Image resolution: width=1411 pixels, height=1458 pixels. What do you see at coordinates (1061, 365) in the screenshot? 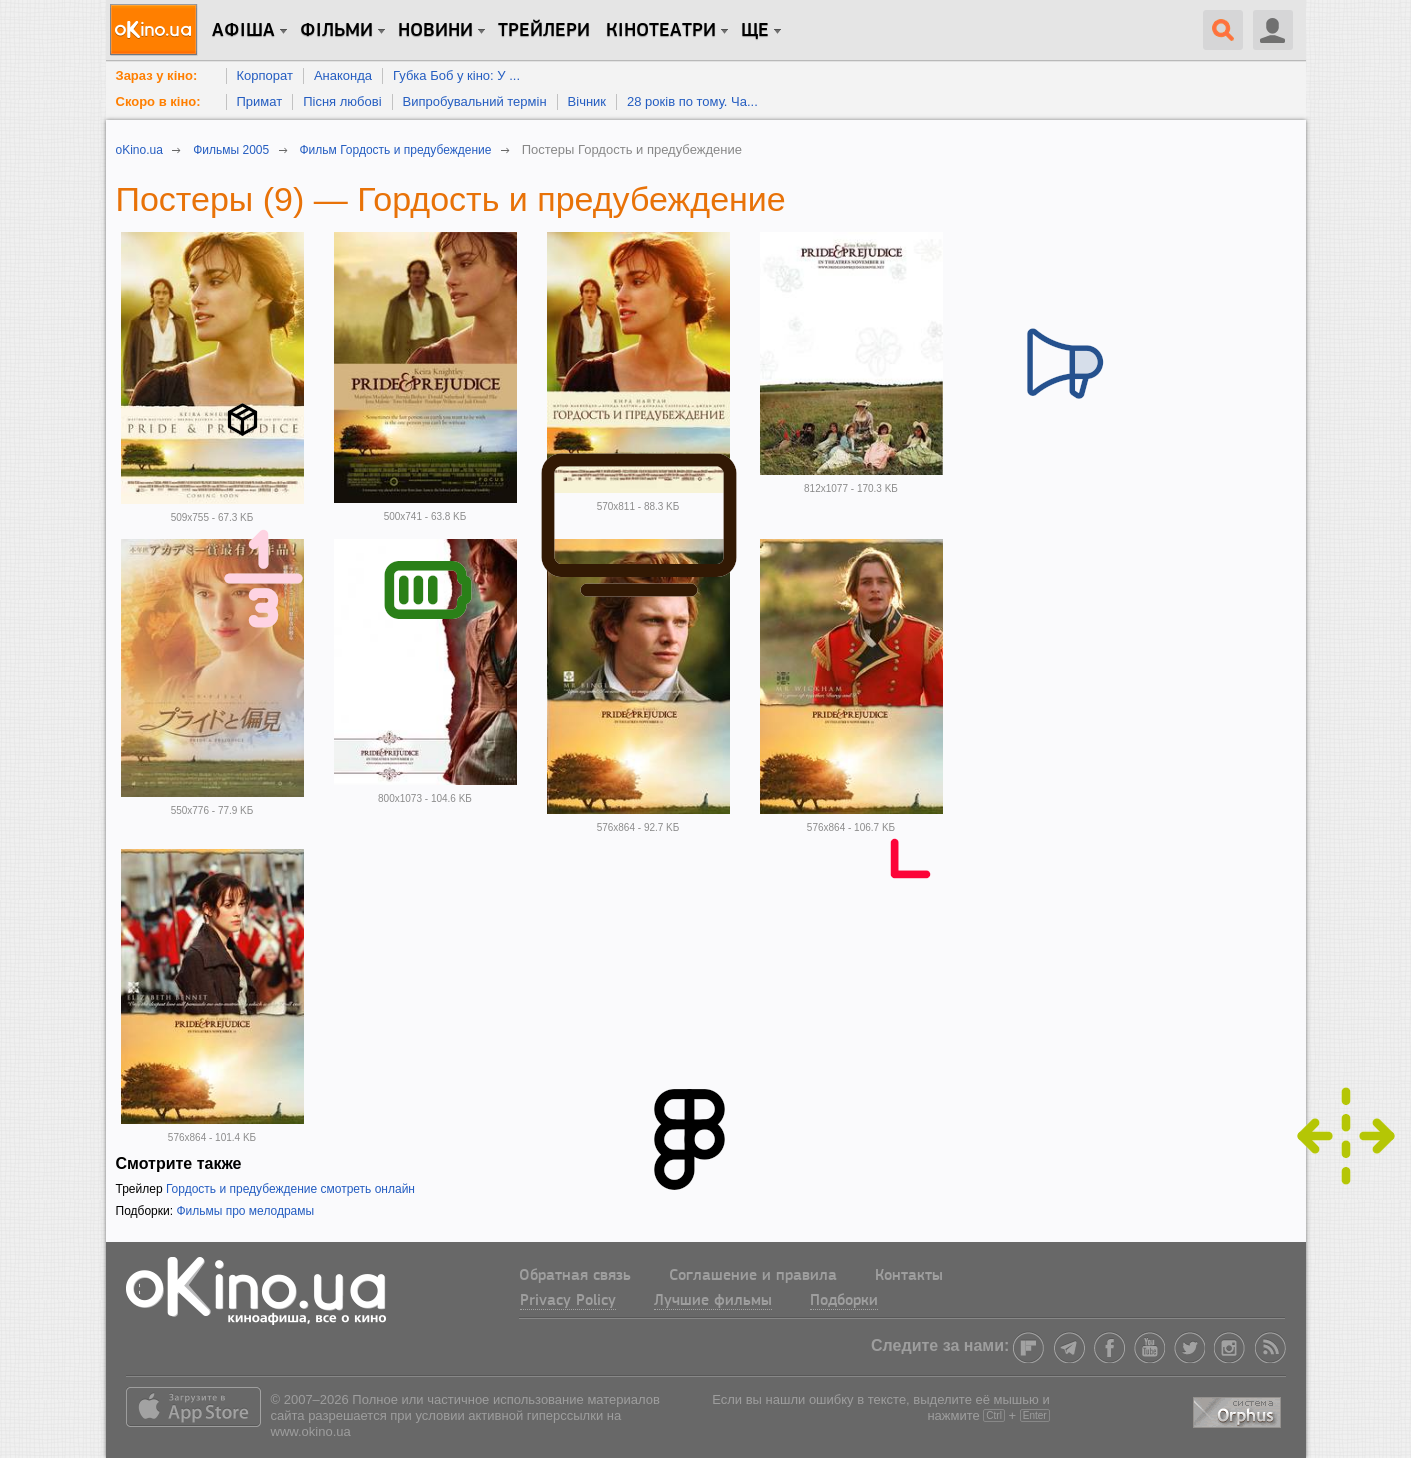
I see `make an announcement` at bounding box center [1061, 365].